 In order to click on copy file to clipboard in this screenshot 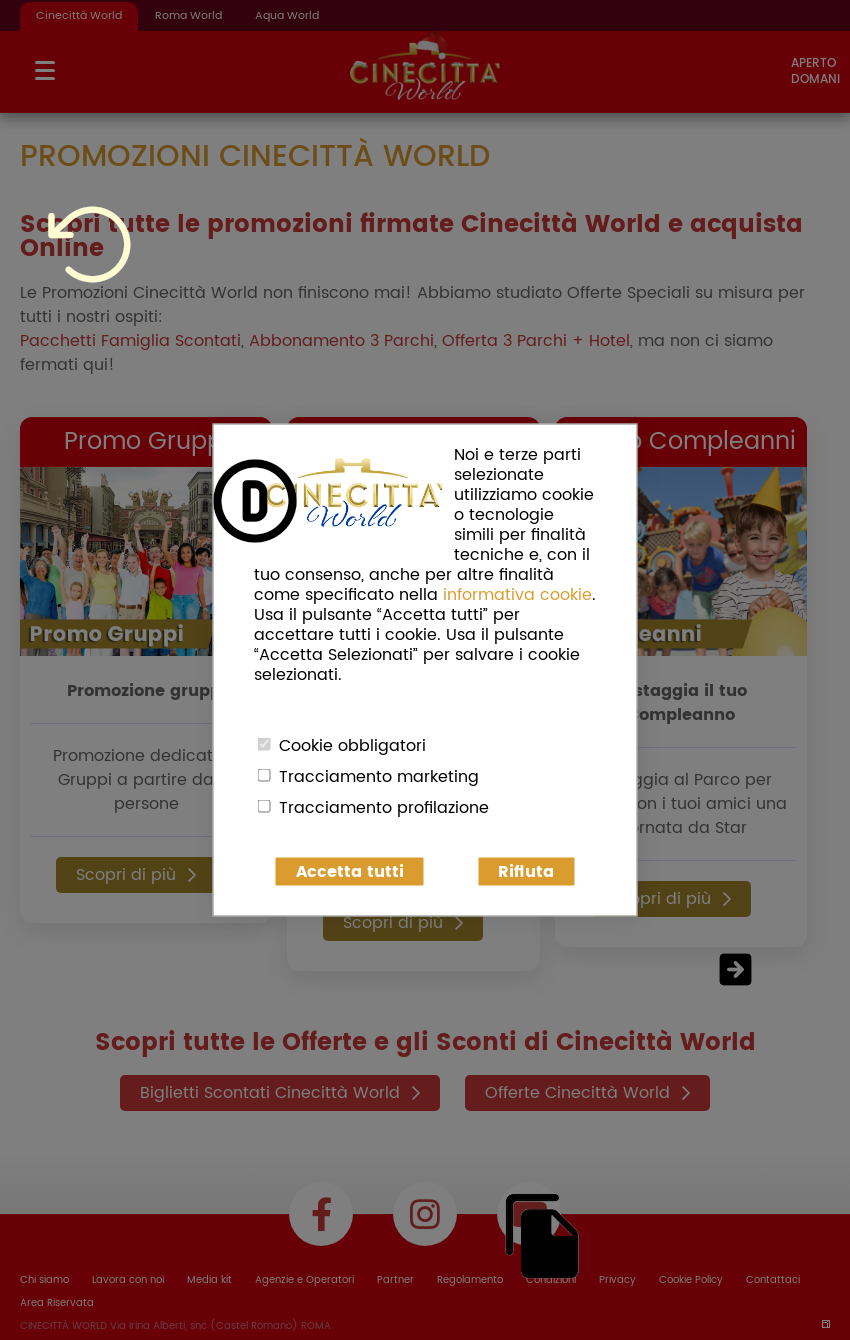, I will do `click(544, 1236)`.